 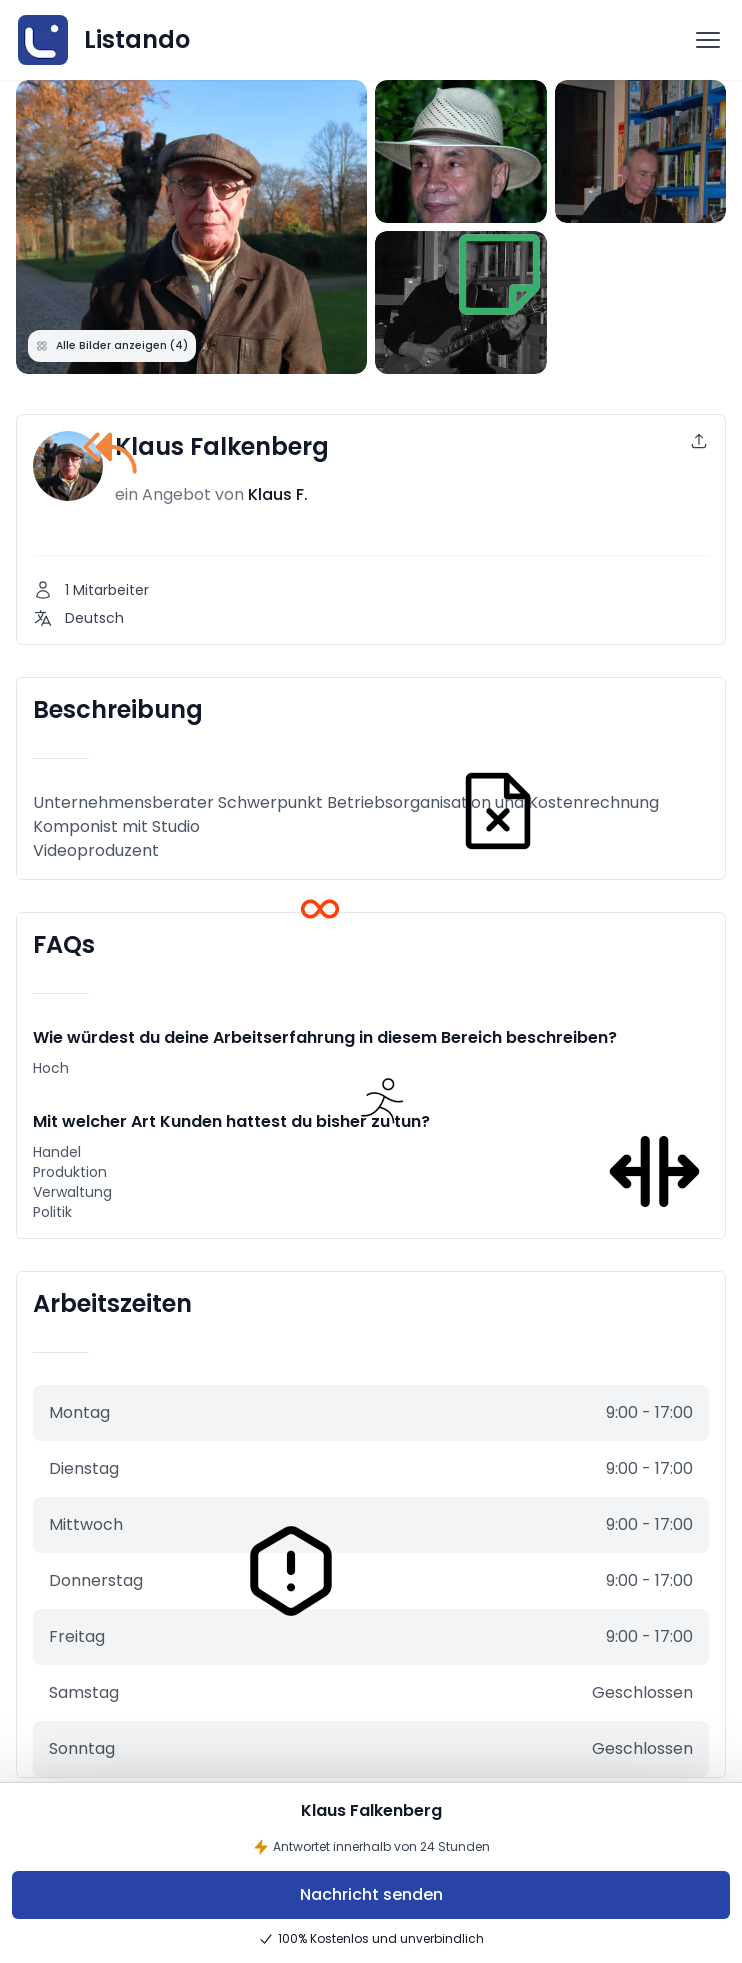 I want to click on split view horizontally, so click(x=654, y=1171).